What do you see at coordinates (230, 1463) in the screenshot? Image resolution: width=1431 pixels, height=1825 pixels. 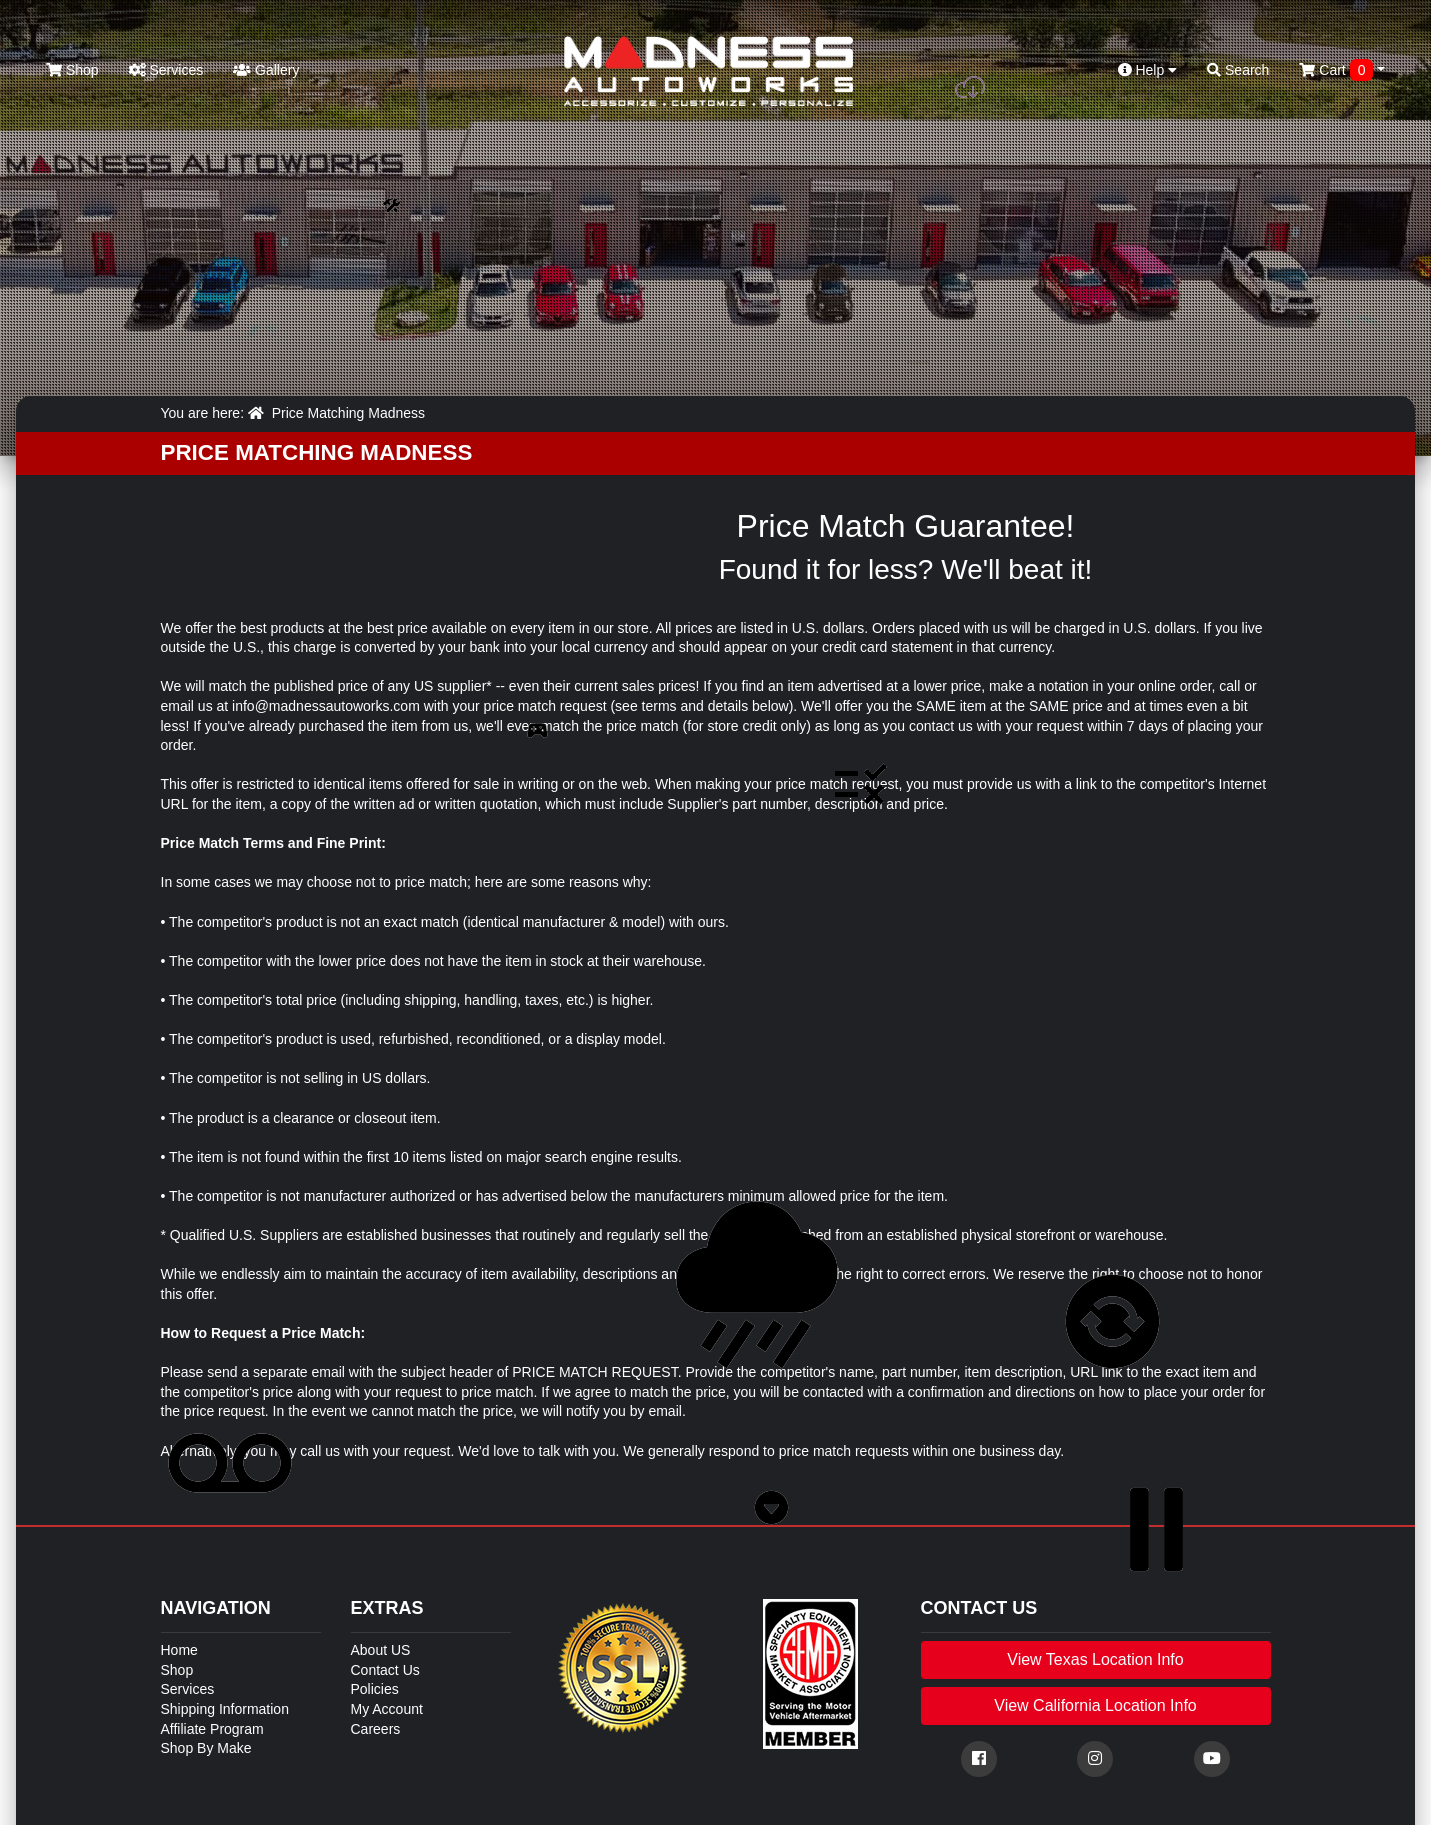 I see `access voicemail messages` at bounding box center [230, 1463].